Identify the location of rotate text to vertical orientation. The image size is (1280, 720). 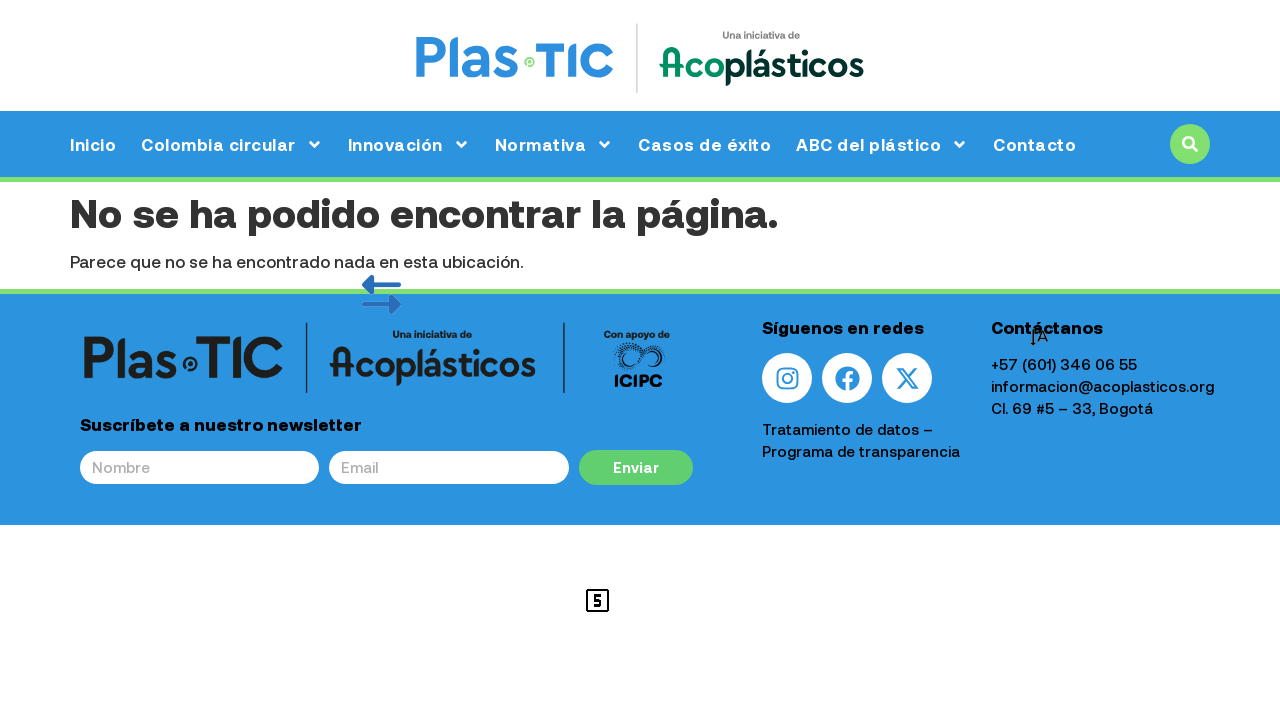
(1039, 337).